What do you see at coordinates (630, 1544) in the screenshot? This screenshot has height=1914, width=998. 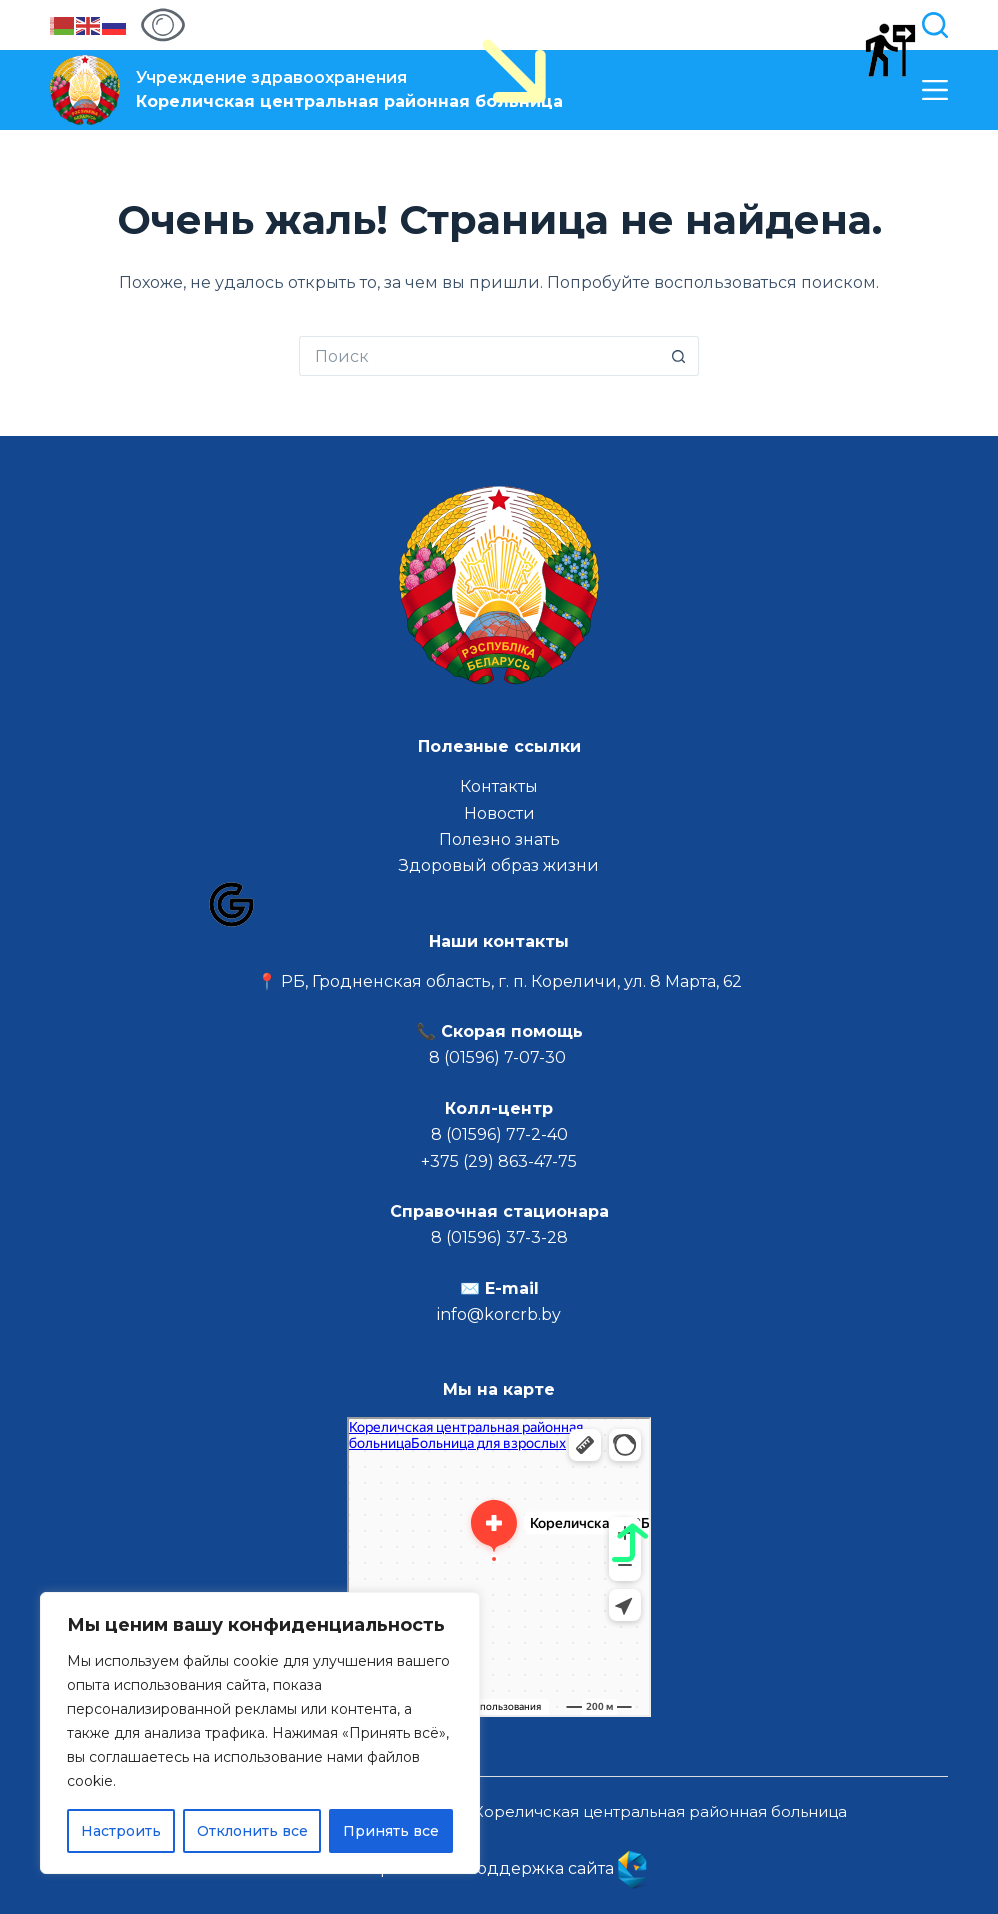 I see `navigate forward and up in a hierarchy` at bounding box center [630, 1544].